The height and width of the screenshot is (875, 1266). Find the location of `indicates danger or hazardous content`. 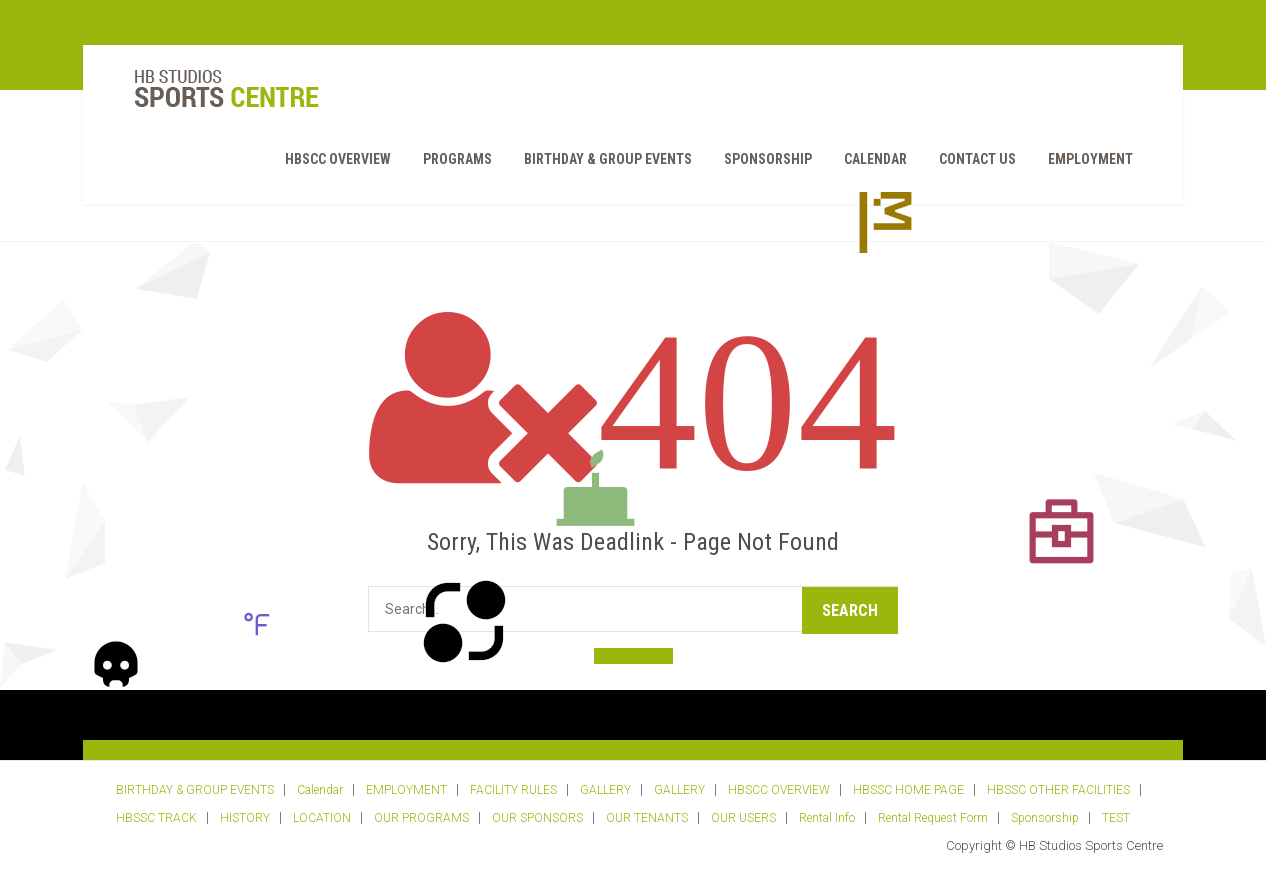

indicates danger or hazardous content is located at coordinates (116, 663).